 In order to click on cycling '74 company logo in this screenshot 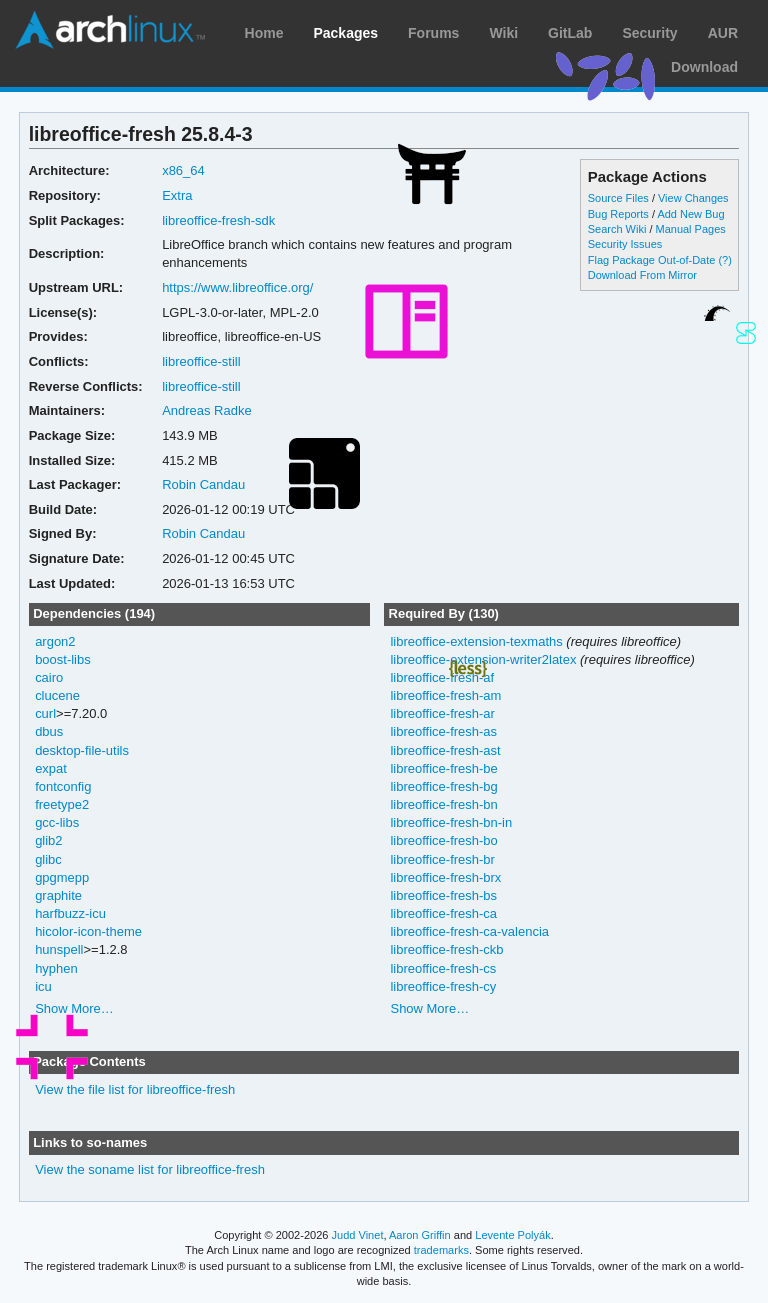, I will do `click(605, 76)`.